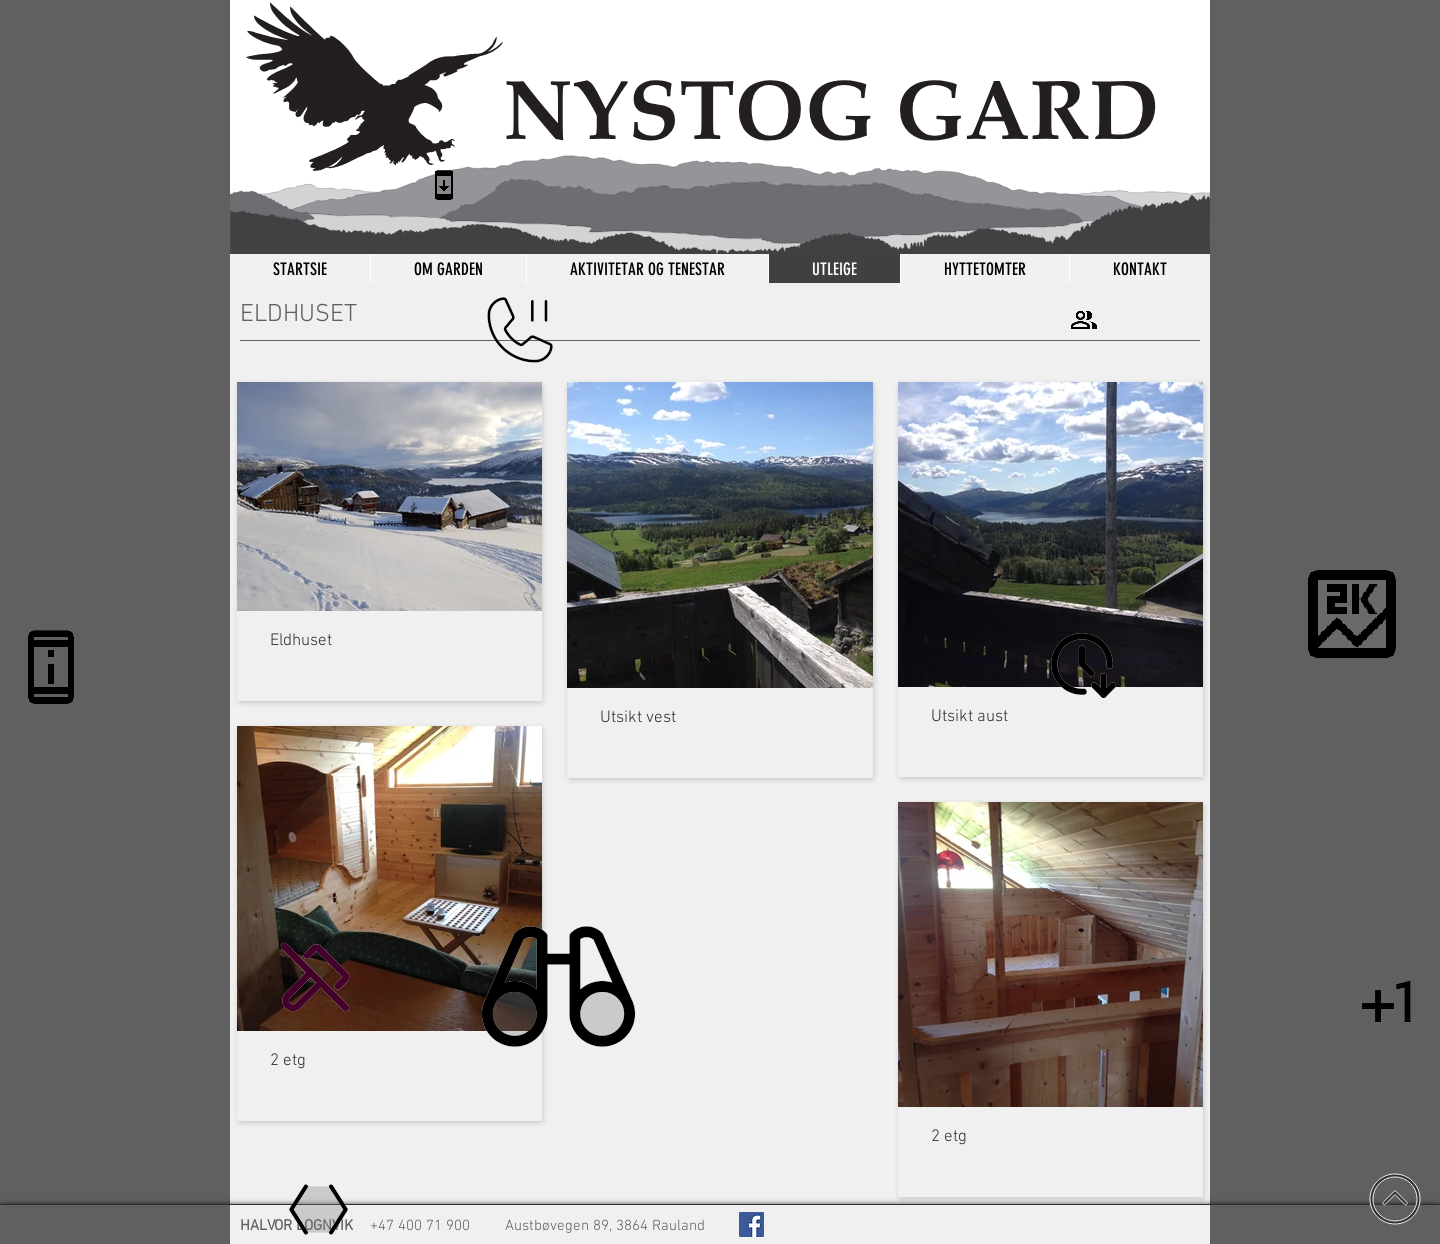 The image size is (1440, 1244). What do you see at coordinates (1388, 1003) in the screenshot?
I see `add one to a count or quantity` at bounding box center [1388, 1003].